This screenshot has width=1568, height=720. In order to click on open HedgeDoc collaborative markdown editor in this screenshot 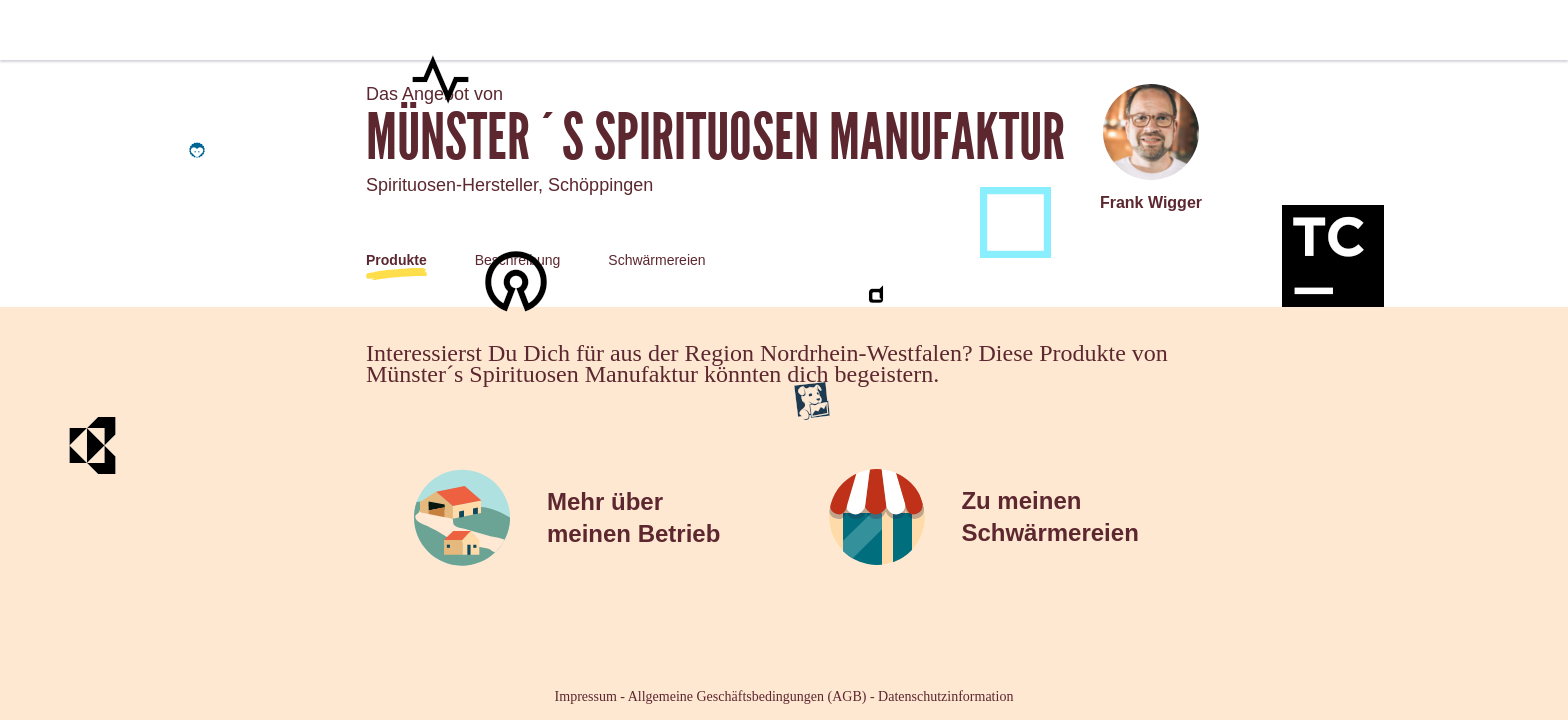, I will do `click(197, 150)`.